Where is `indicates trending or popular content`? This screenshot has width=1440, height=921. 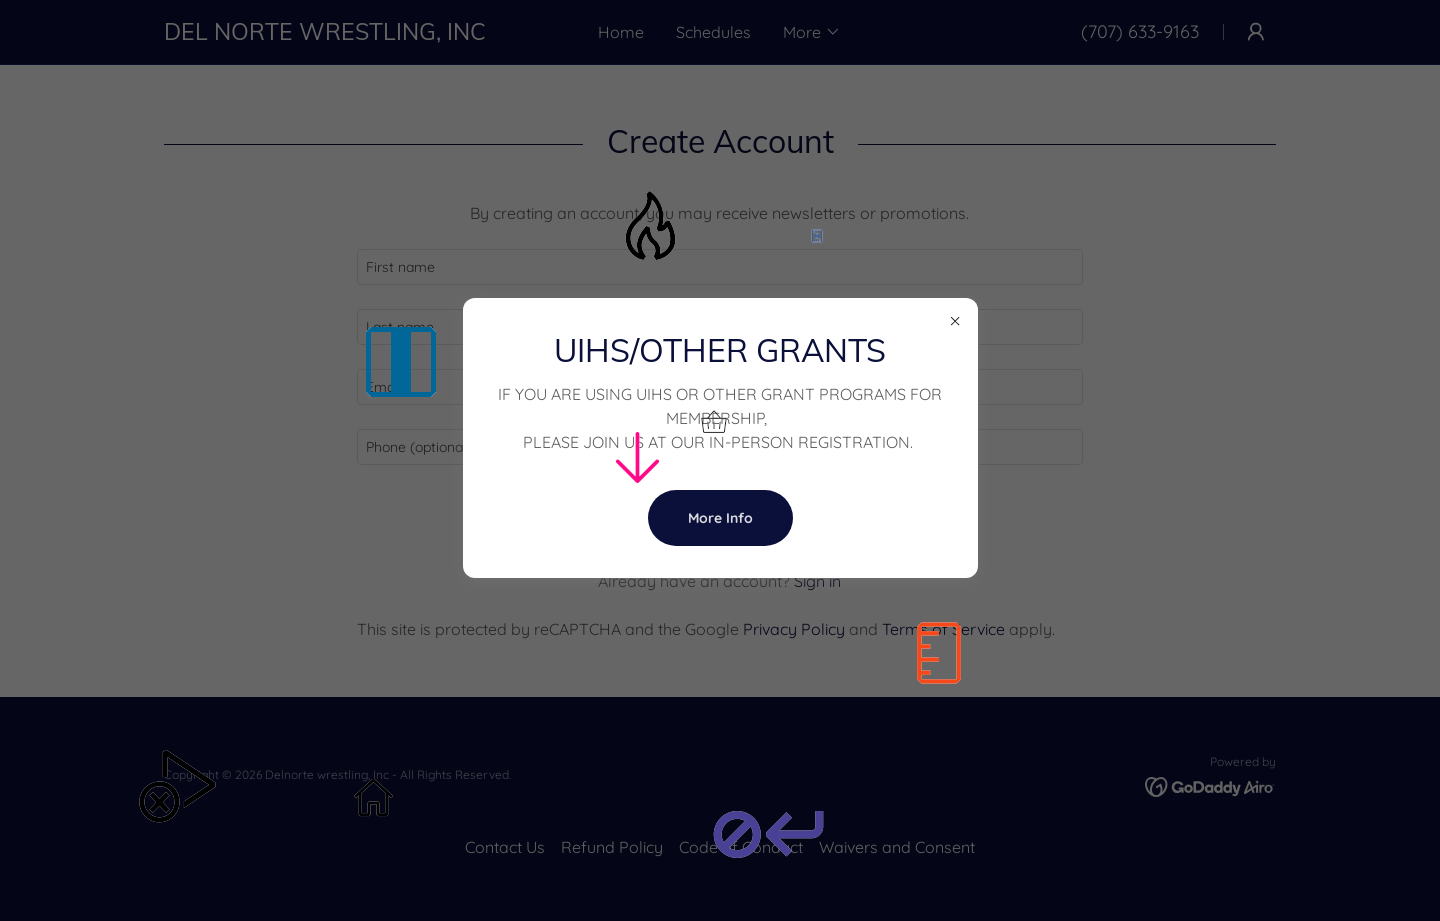 indicates trending or popular content is located at coordinates (650, 225).